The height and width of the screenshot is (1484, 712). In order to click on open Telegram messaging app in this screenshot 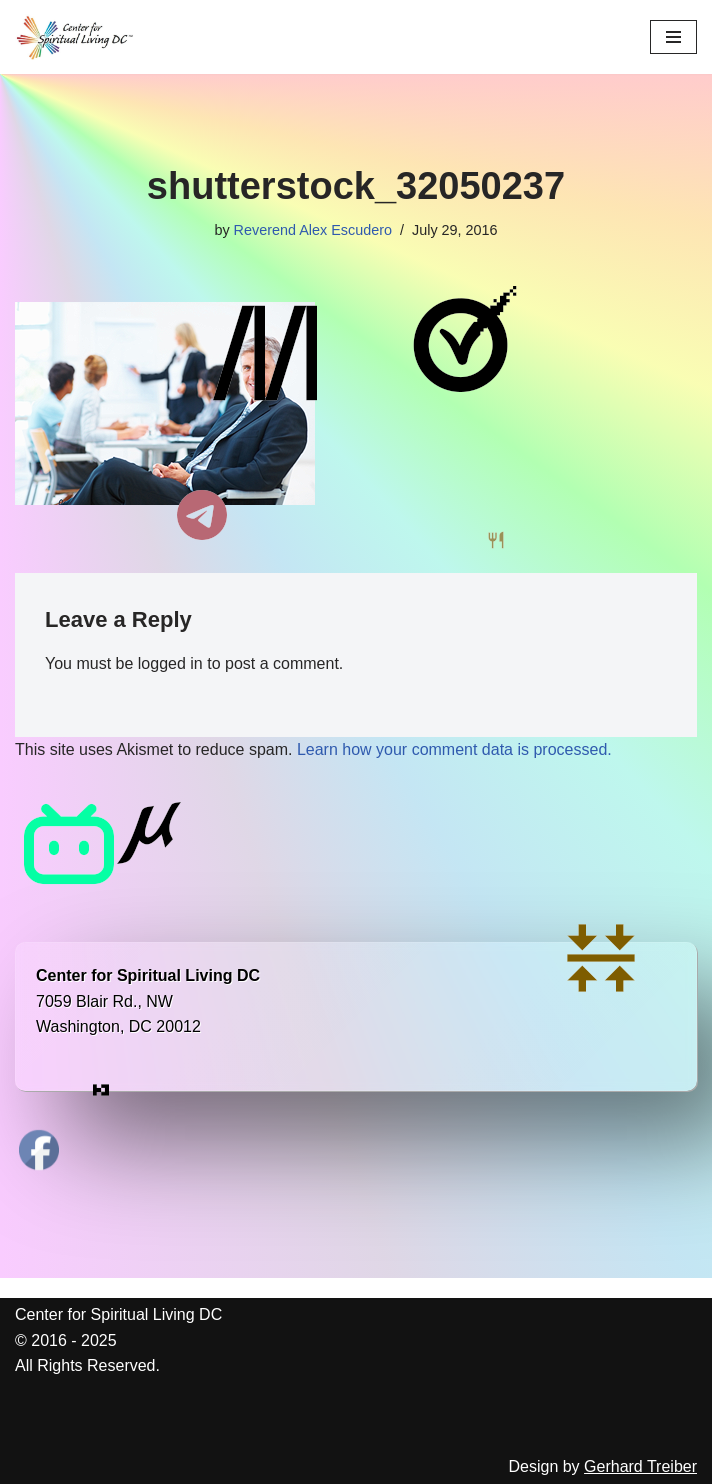, I will do `click(202, 515)`.